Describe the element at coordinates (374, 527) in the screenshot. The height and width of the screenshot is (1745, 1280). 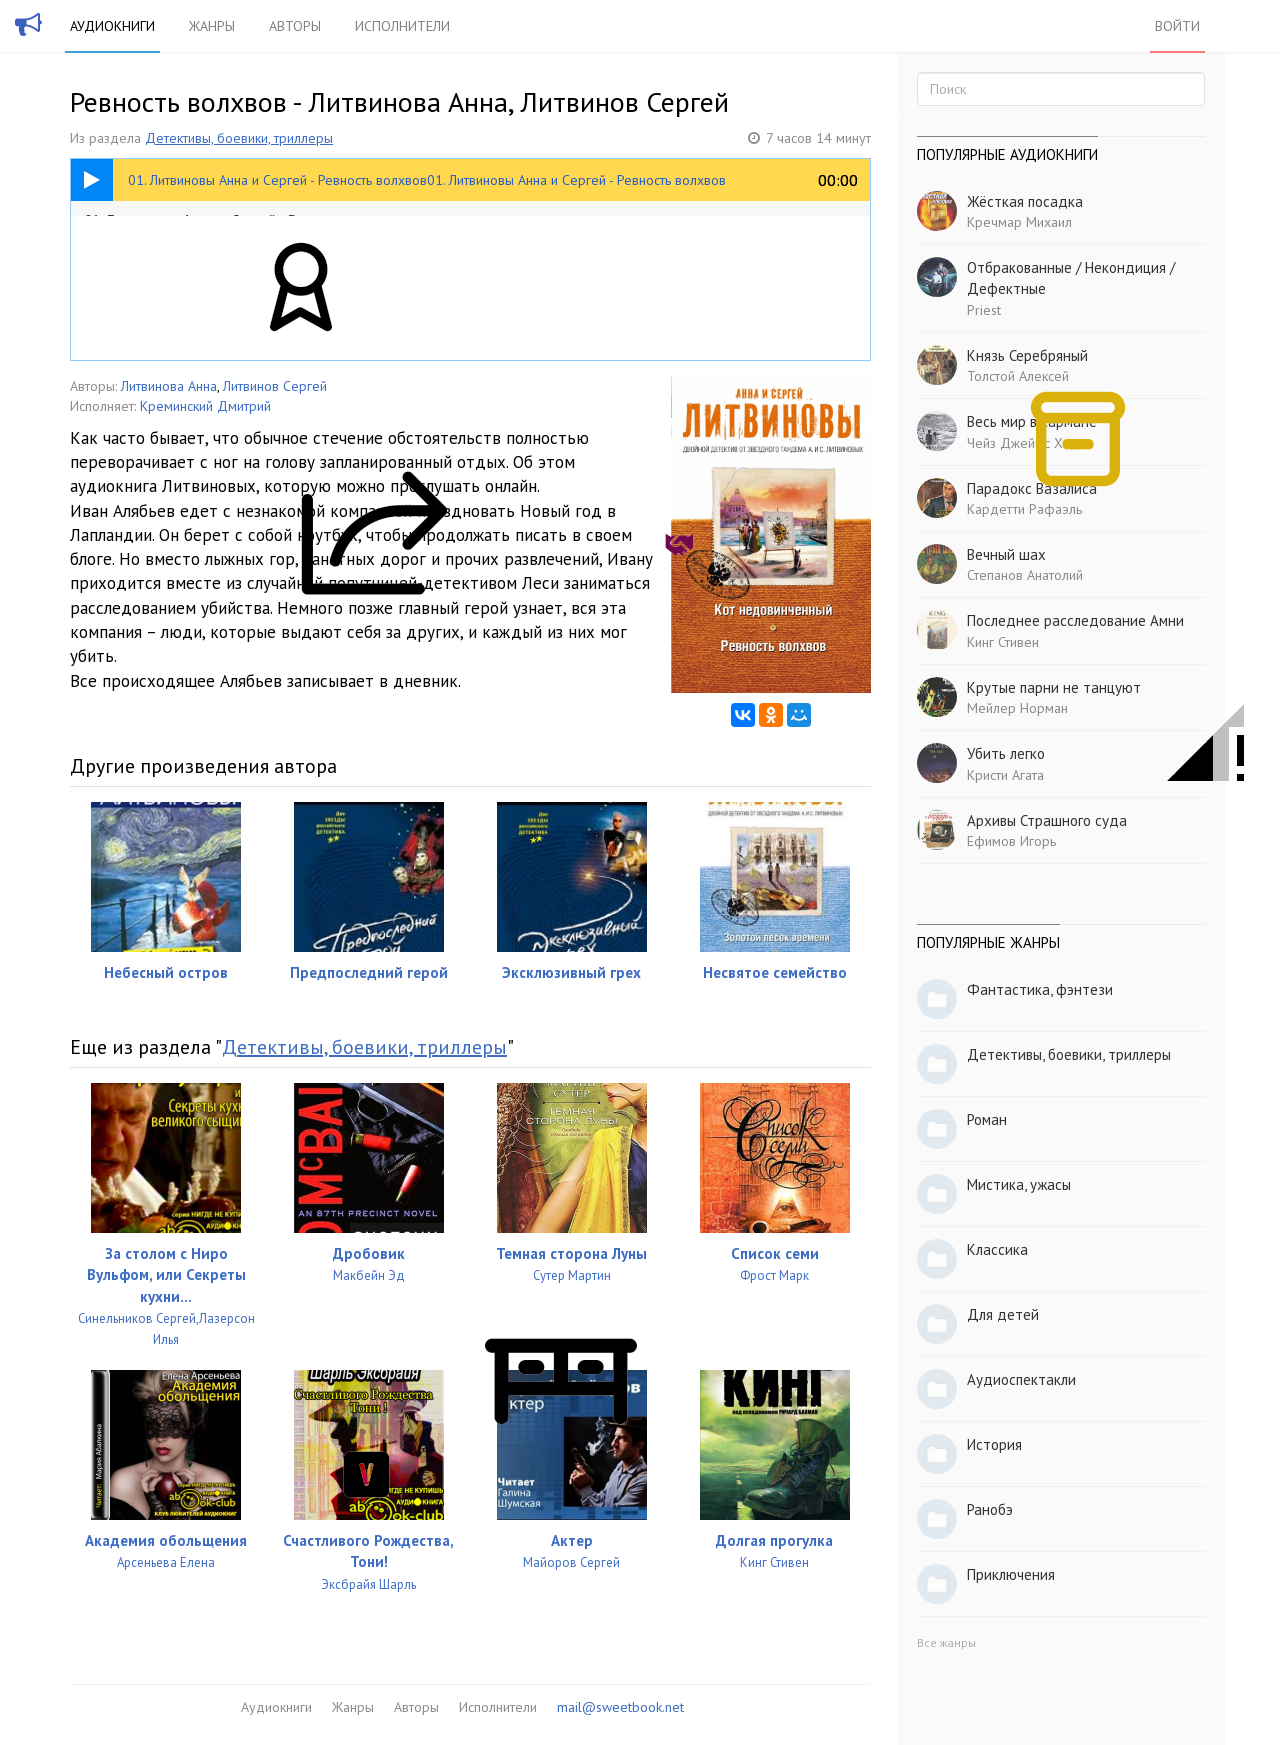
I see `share this content` at that location.